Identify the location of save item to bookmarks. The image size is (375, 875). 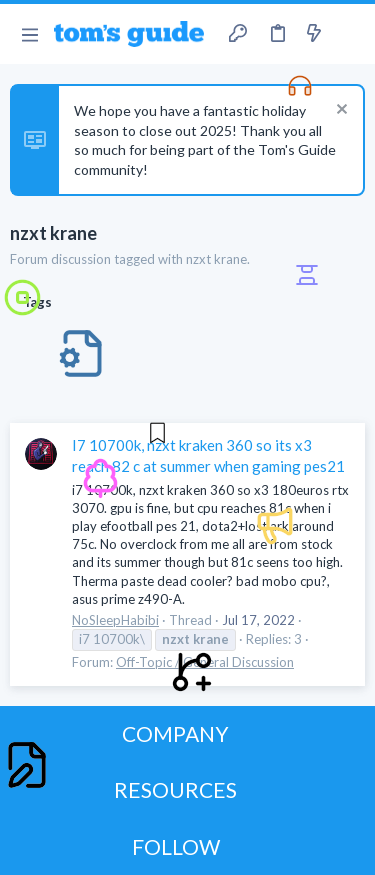
(157, 432).